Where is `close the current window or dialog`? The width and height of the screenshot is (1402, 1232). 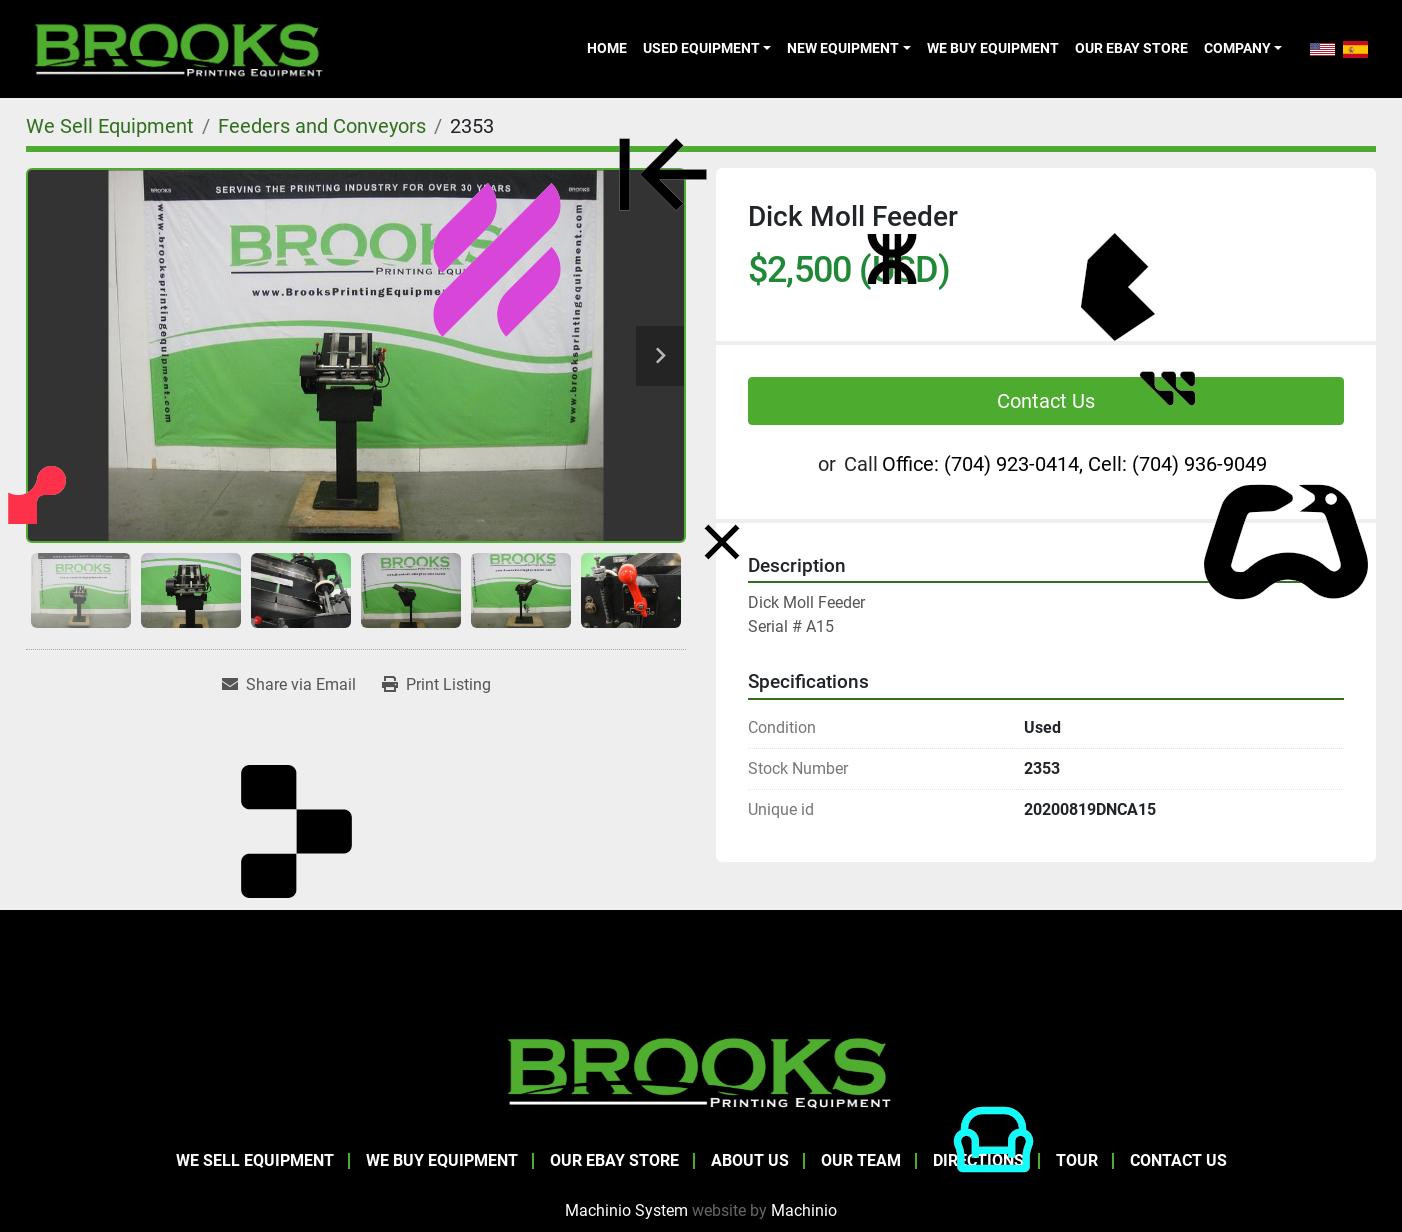
close the current window or dialog is located at coordinates (722, 542).